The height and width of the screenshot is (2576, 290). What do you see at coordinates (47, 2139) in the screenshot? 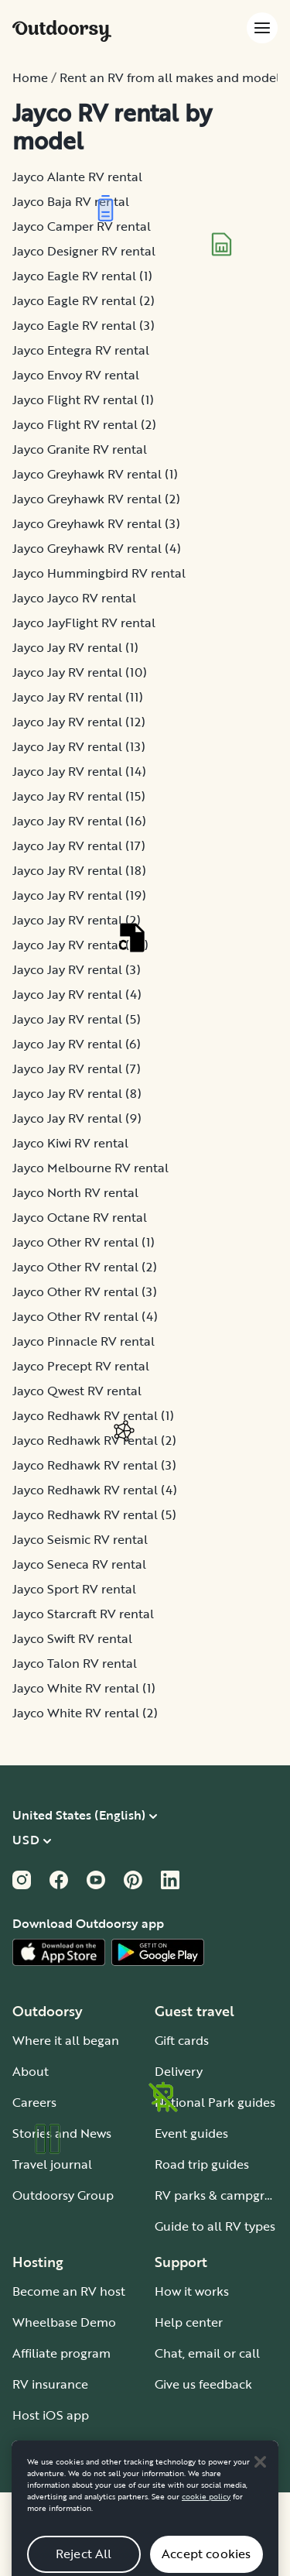
I see `switch to column view layout` at bounding box center [47, 2139].